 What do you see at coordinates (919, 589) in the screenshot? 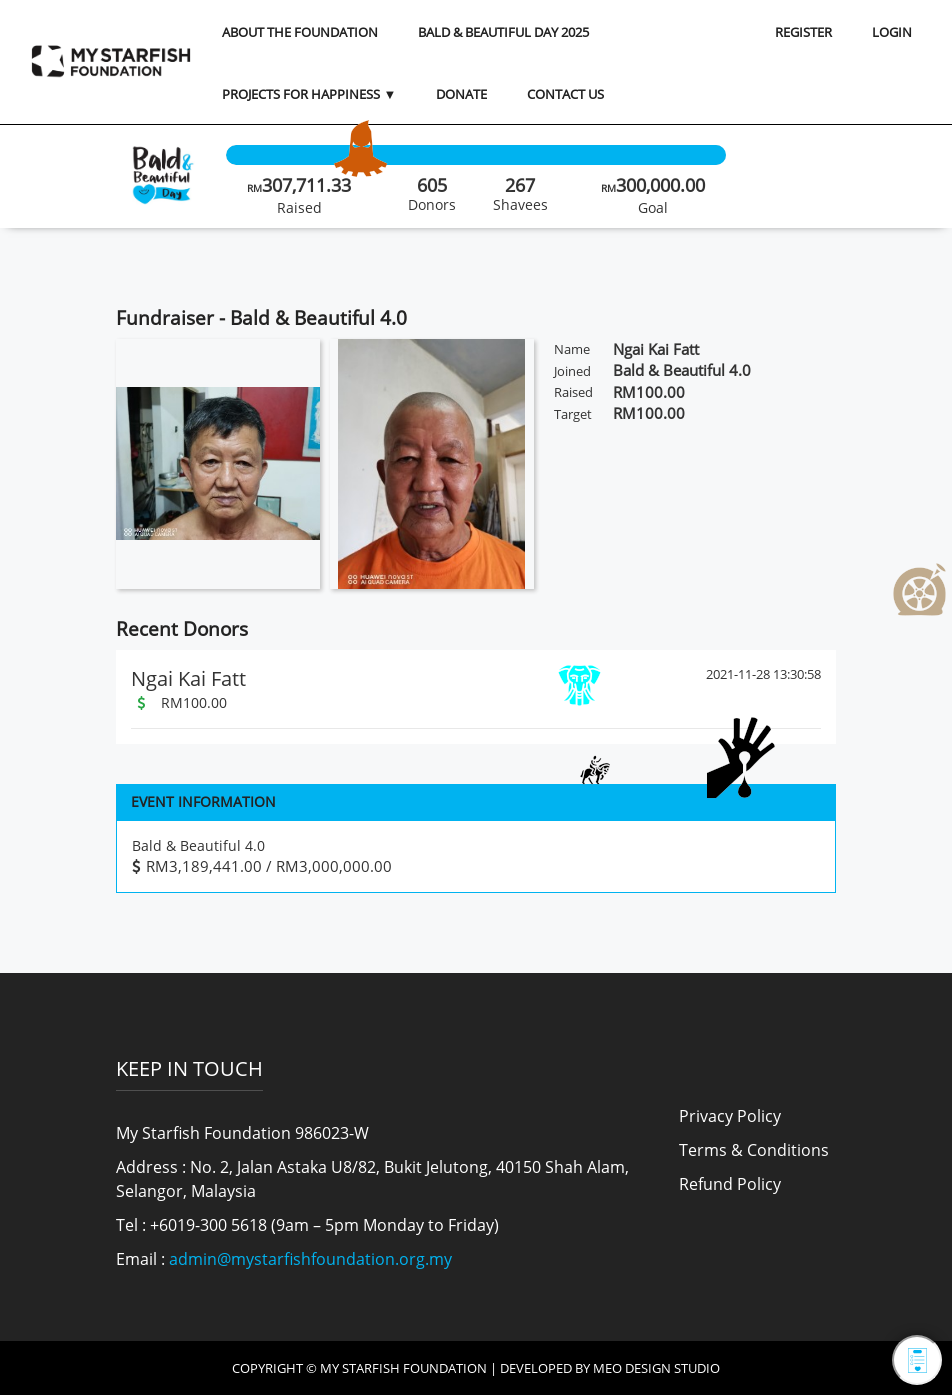
I see `report a flat tire or vehicle issue` at bounding box center [919, 589].